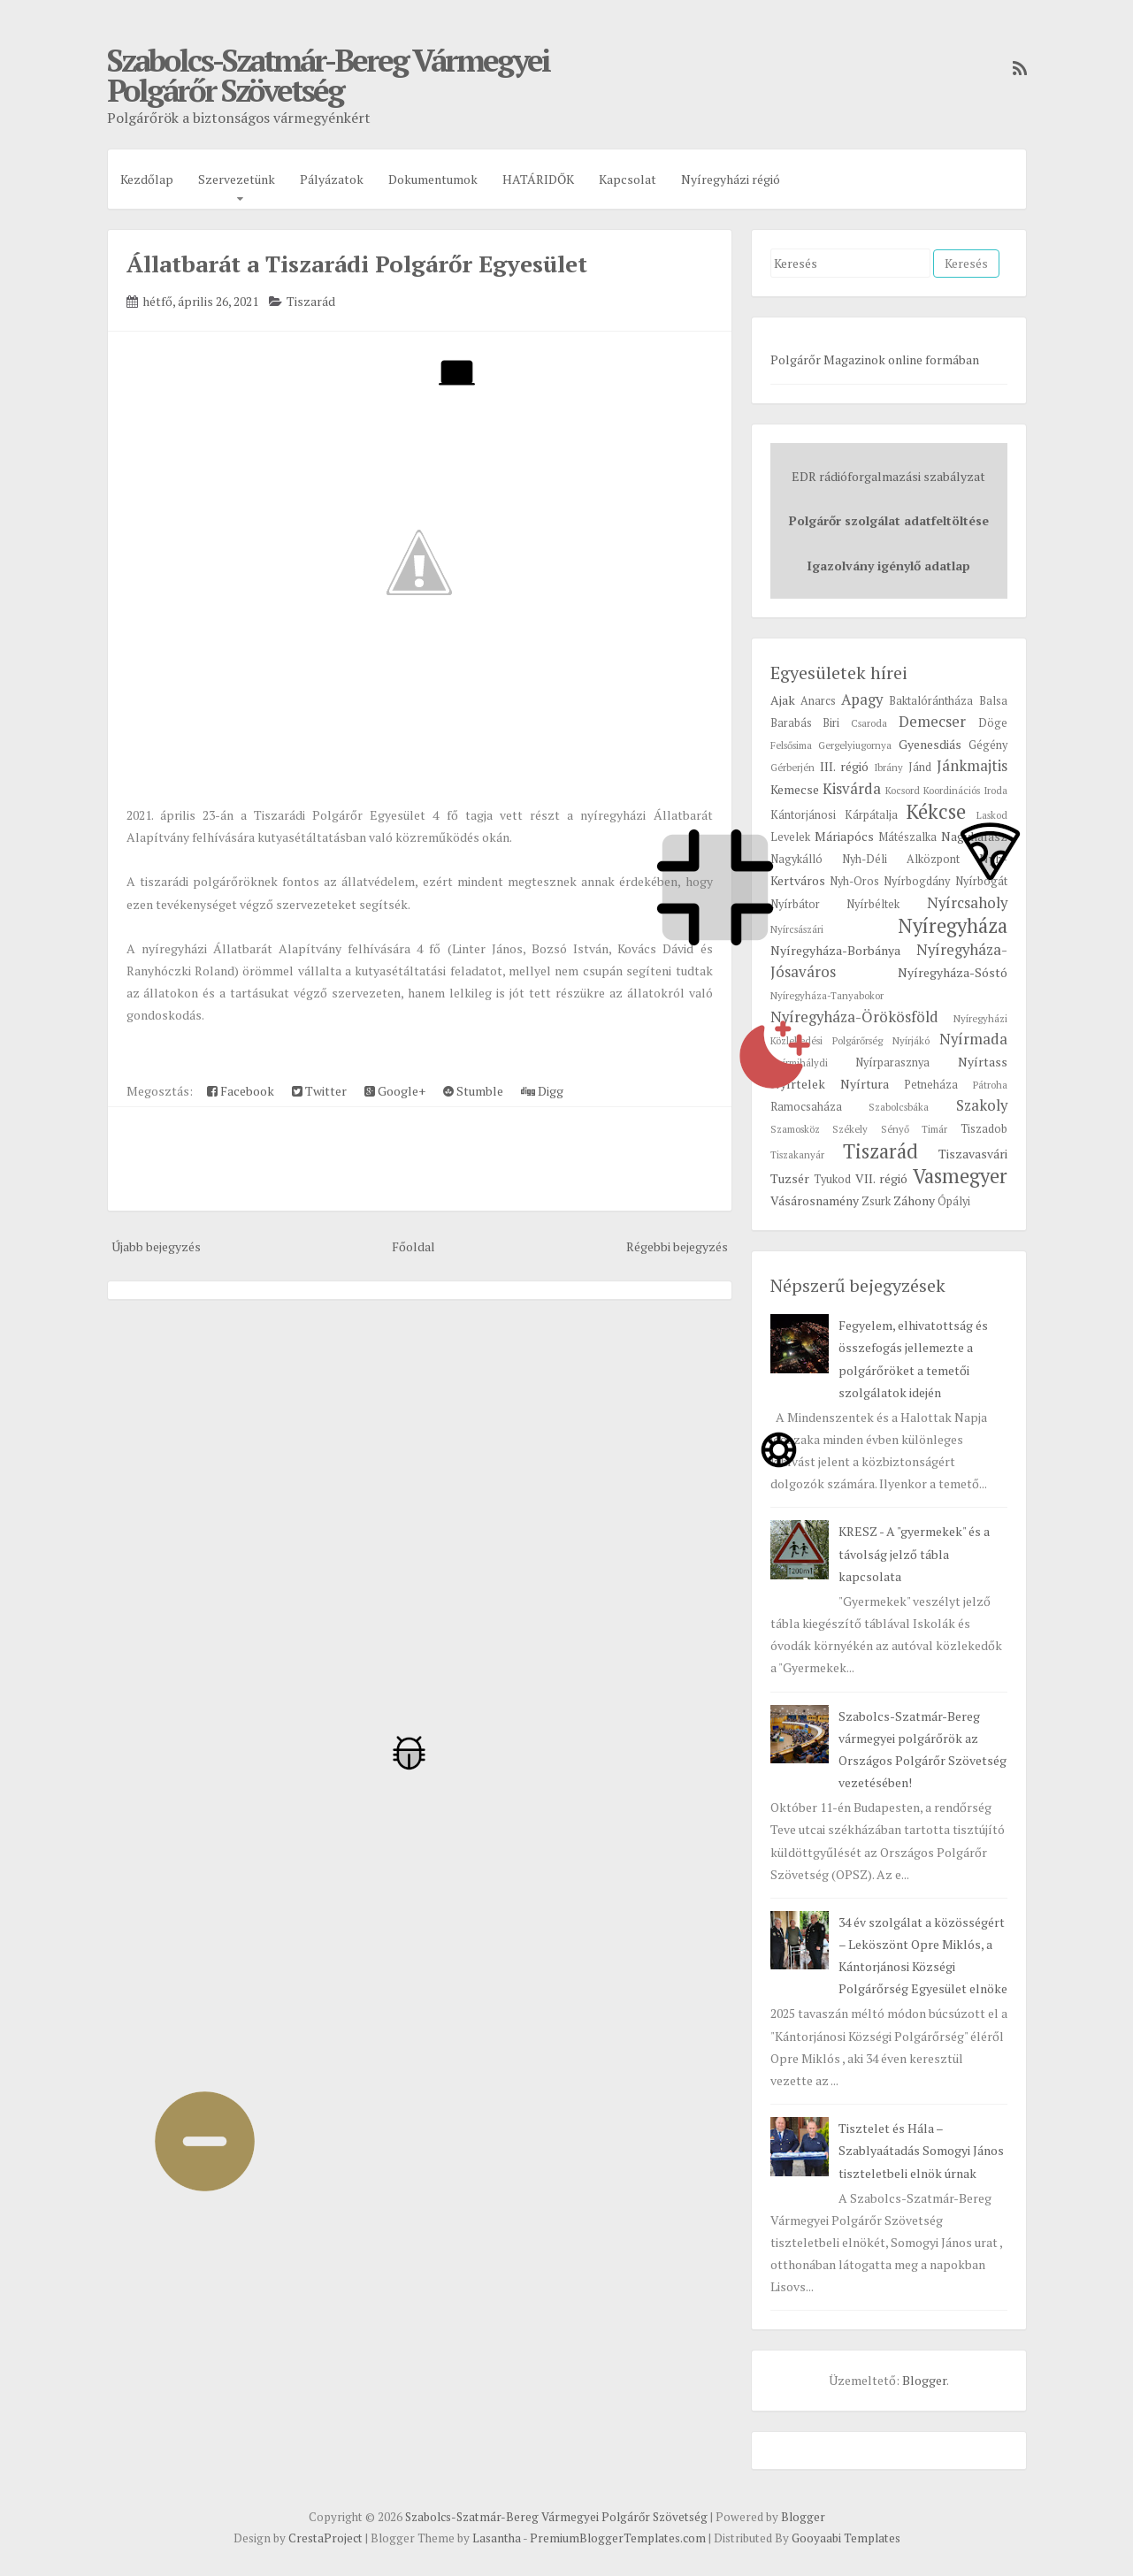 Image resolution: width=1133 pixels, height=2576 pixels. I want to click on exit fullscreen mode, so click(715, 887).